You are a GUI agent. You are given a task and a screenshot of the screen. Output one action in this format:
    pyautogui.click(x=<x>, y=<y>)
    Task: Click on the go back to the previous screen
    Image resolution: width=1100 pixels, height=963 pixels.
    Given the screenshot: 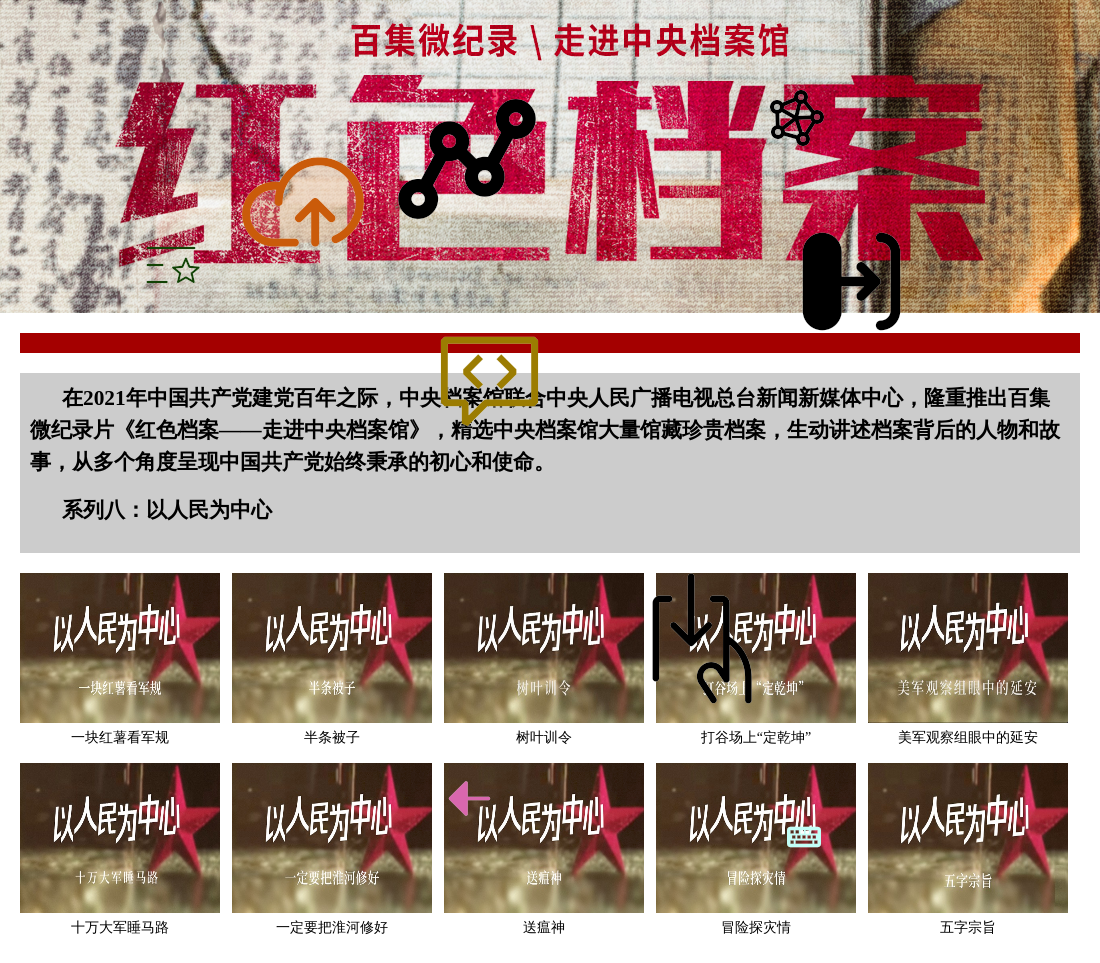 What is the action you would take?
    pyautogui.click(x=469, y=798)
    